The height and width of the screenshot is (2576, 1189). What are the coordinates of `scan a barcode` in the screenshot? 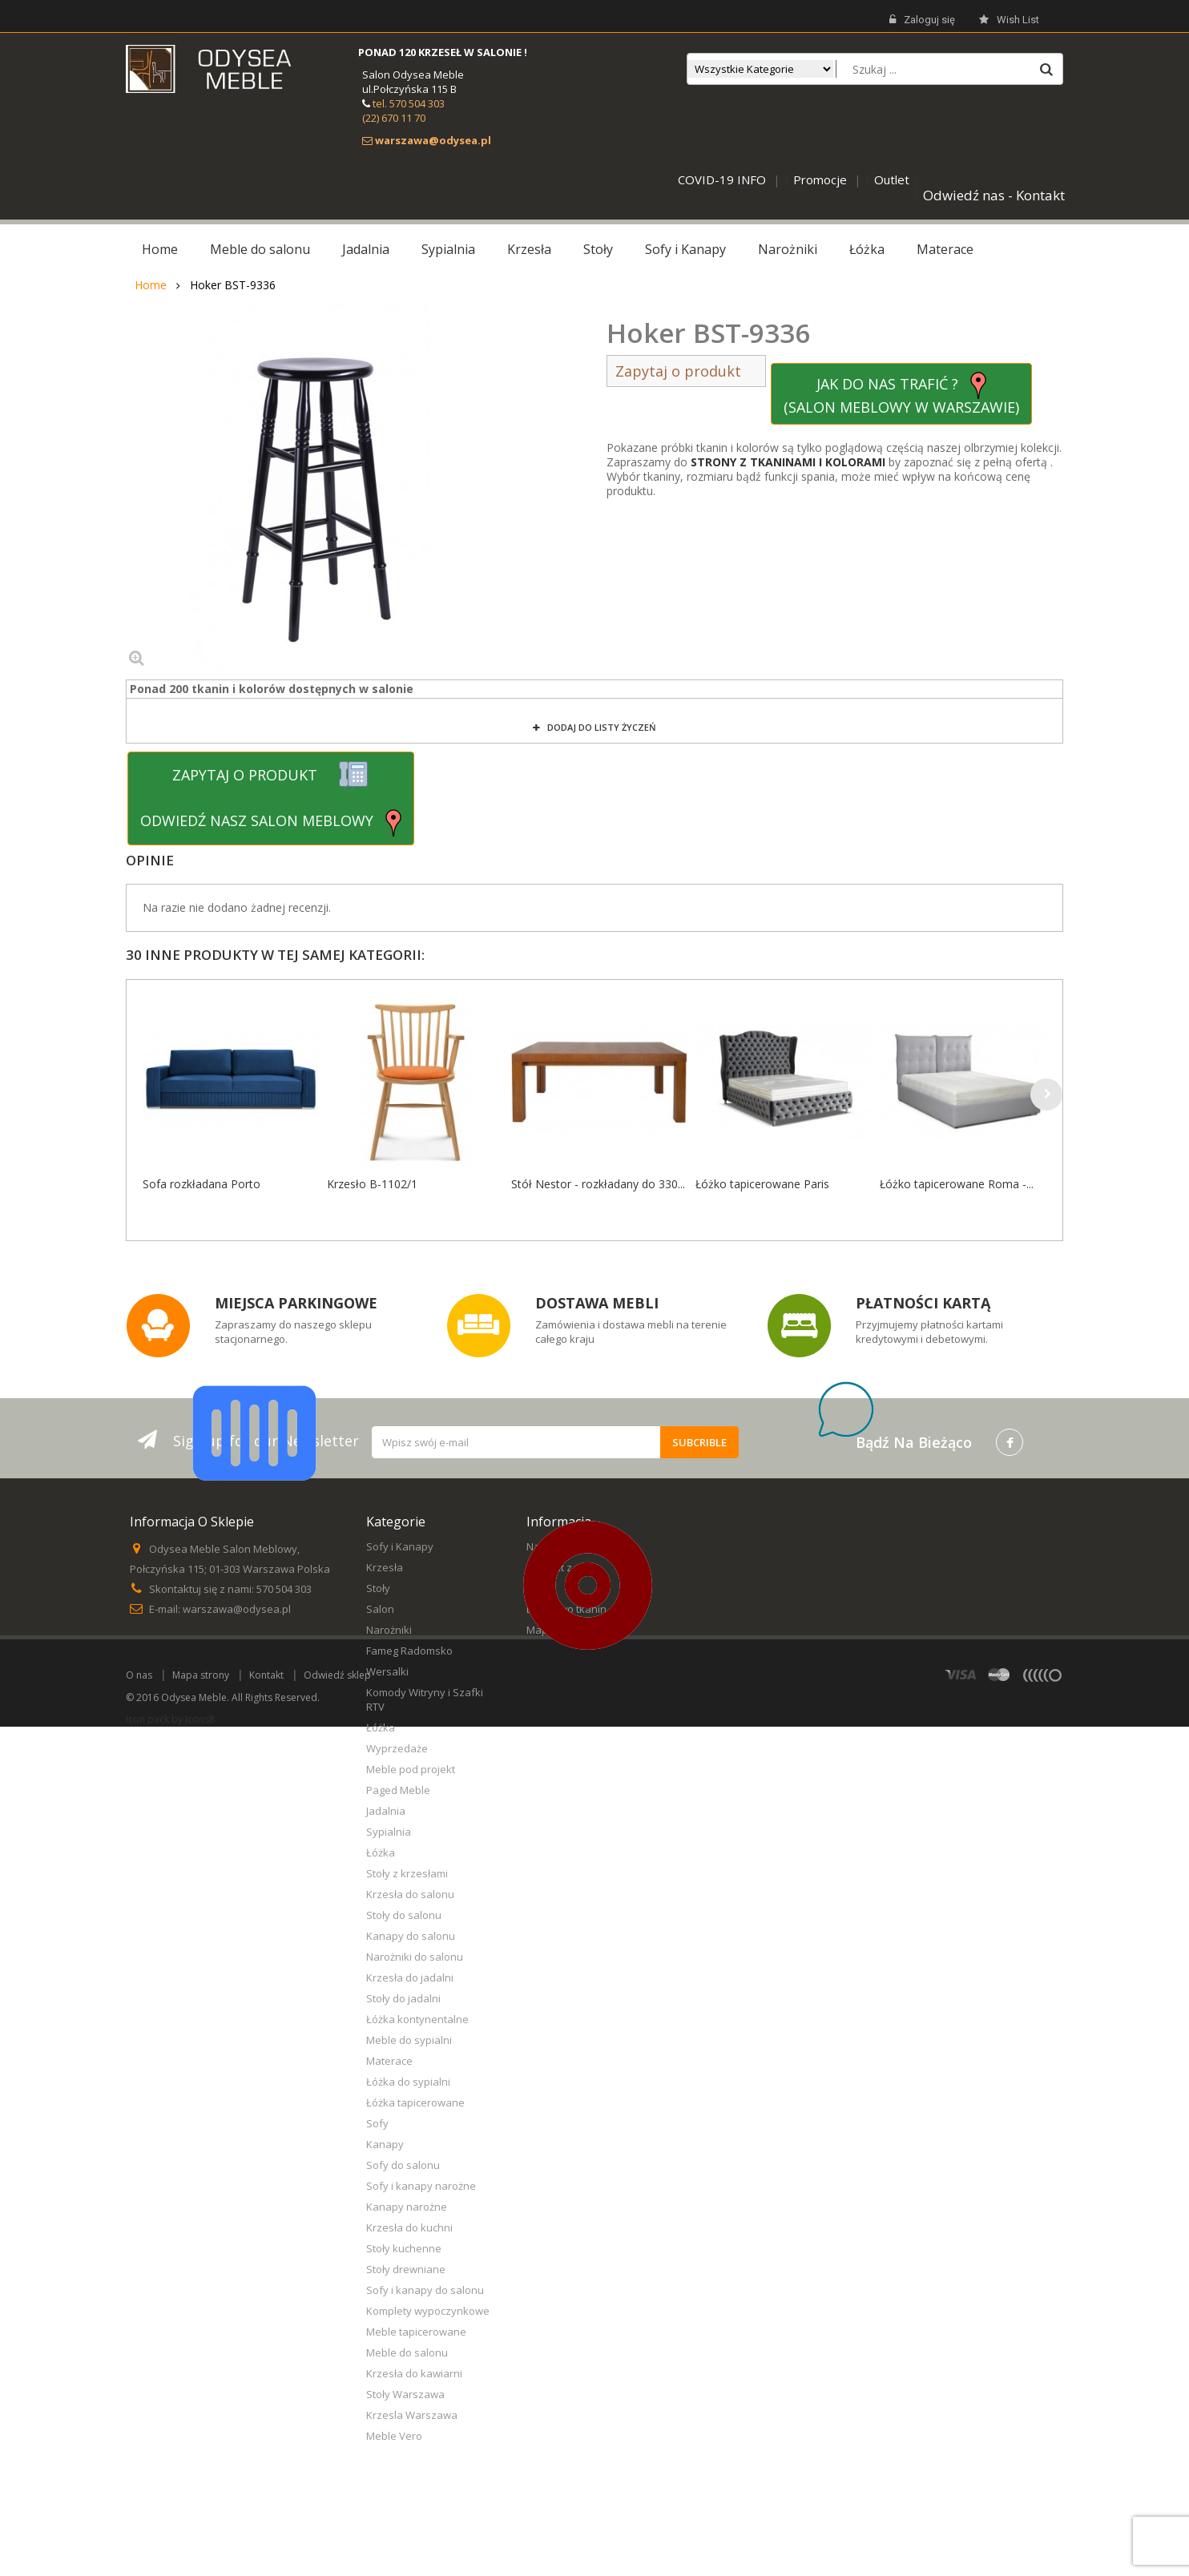 It's located at (254, 1433).